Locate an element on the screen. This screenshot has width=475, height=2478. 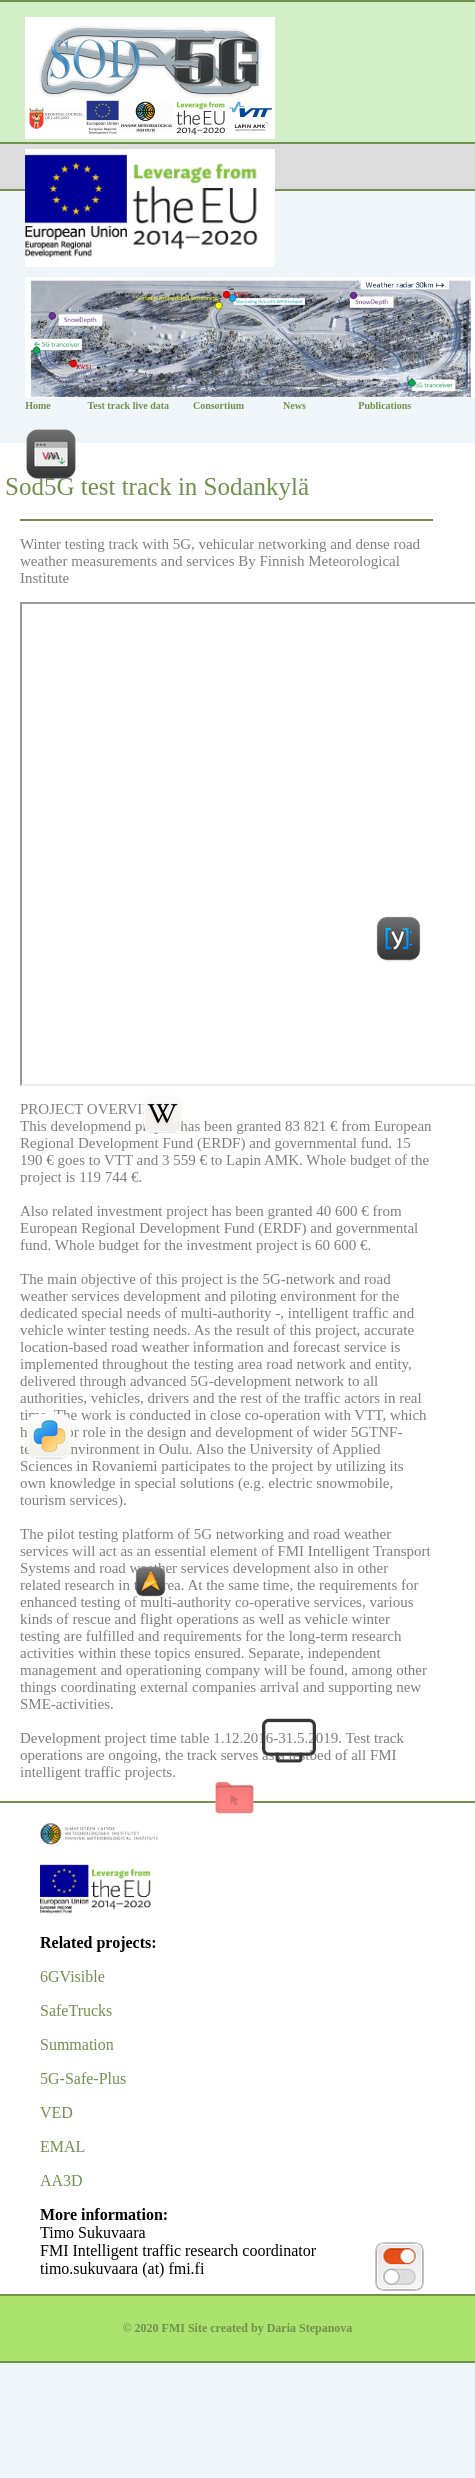
launch ipython interactive python shell is located at coordinates (398, 938).